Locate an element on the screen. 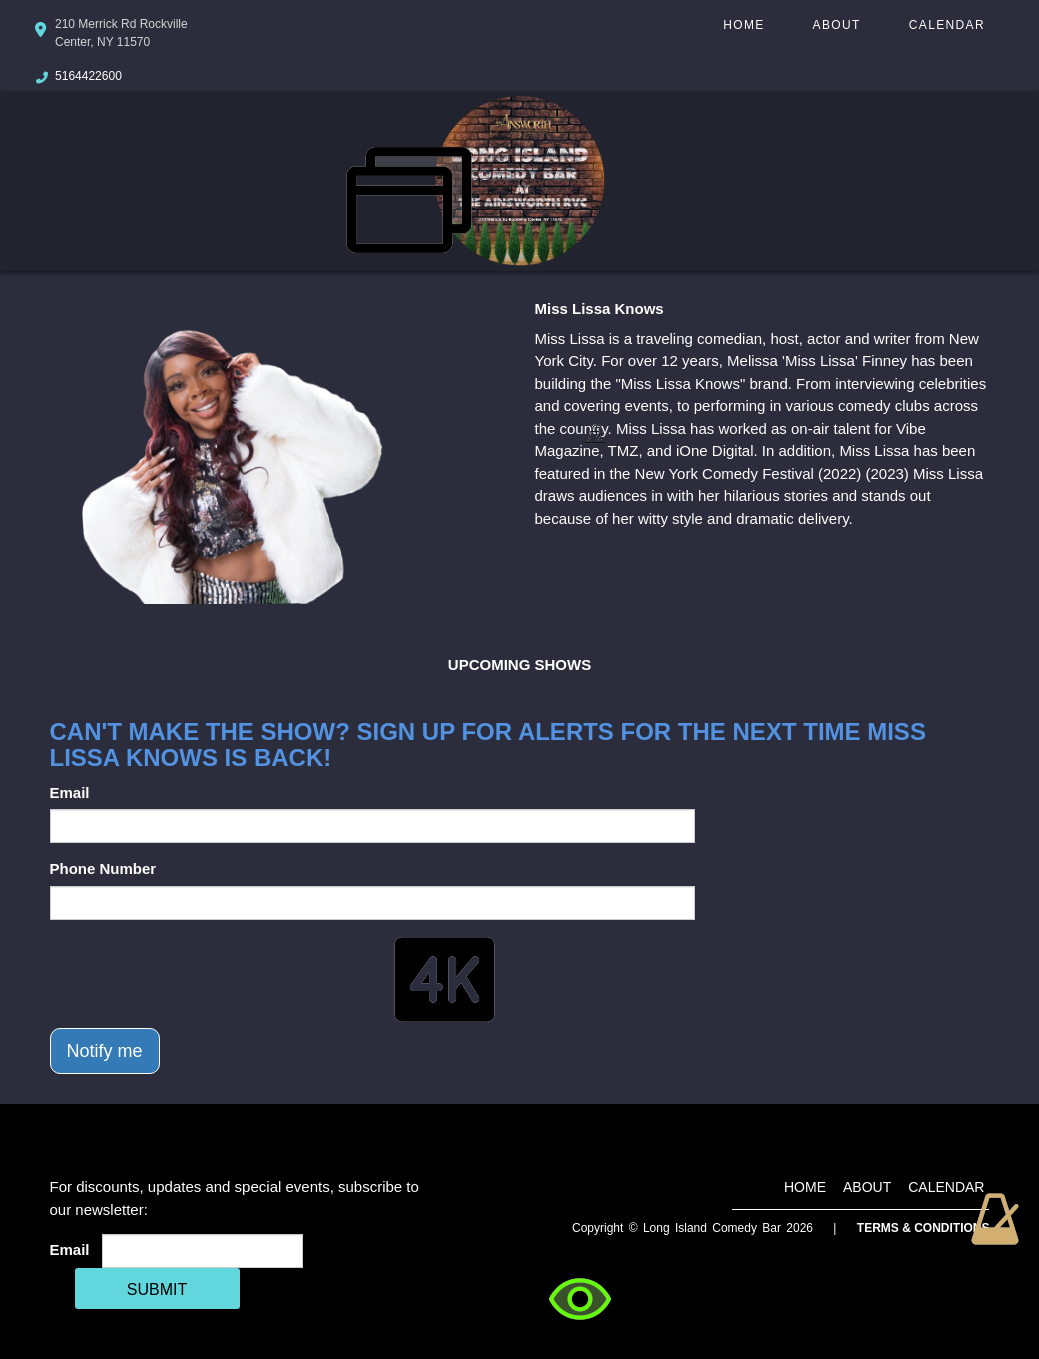 The width and height of the screenshot is (1039, 1359). view or preview content is located at coordinates (580, 1299).